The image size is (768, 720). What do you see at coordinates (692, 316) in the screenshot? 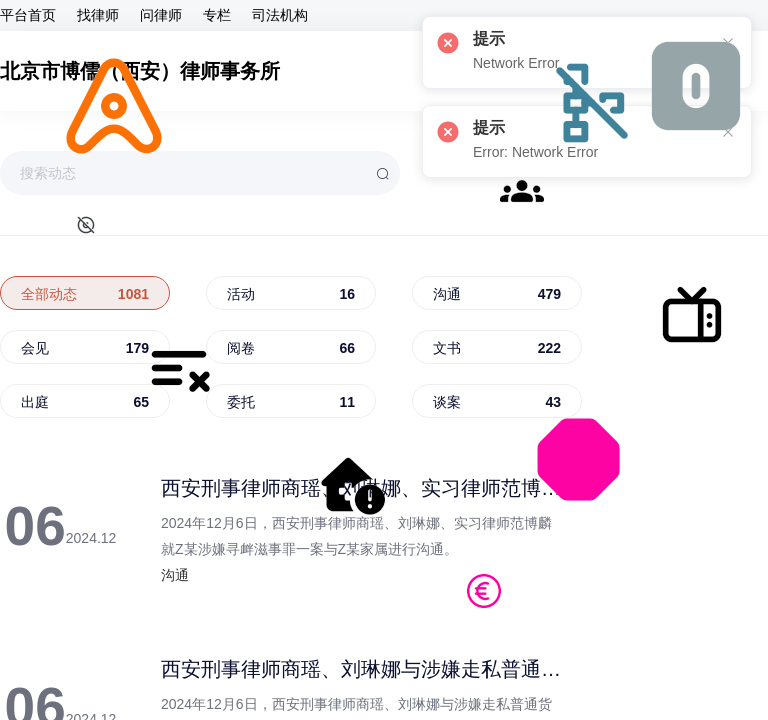
I see `access retro or classic TV content` at bounding box center [692, 316].